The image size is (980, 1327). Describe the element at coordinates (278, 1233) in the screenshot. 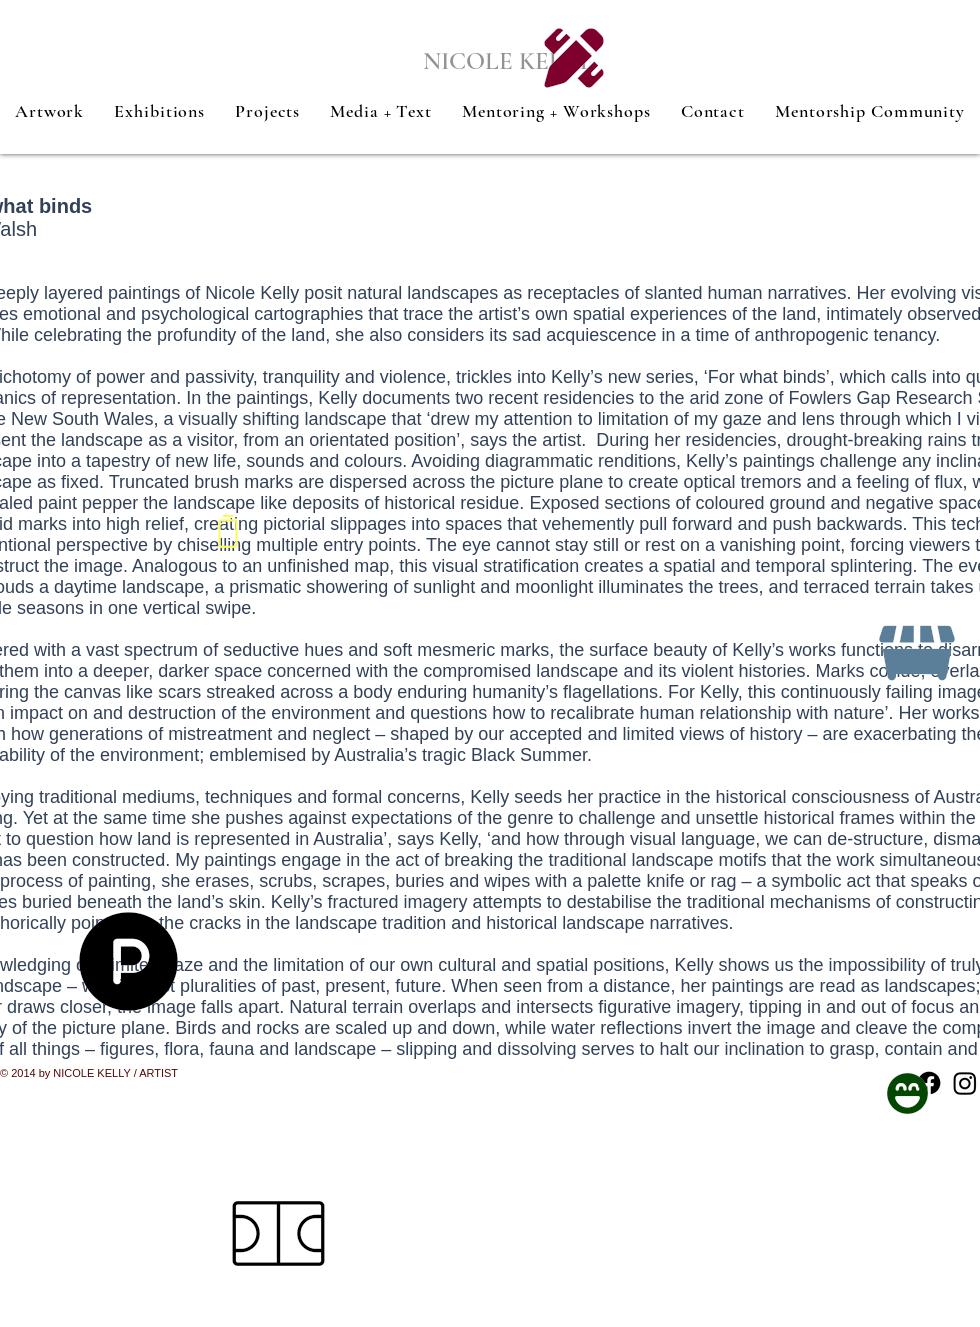

I see `view basketball court availability` at that location.